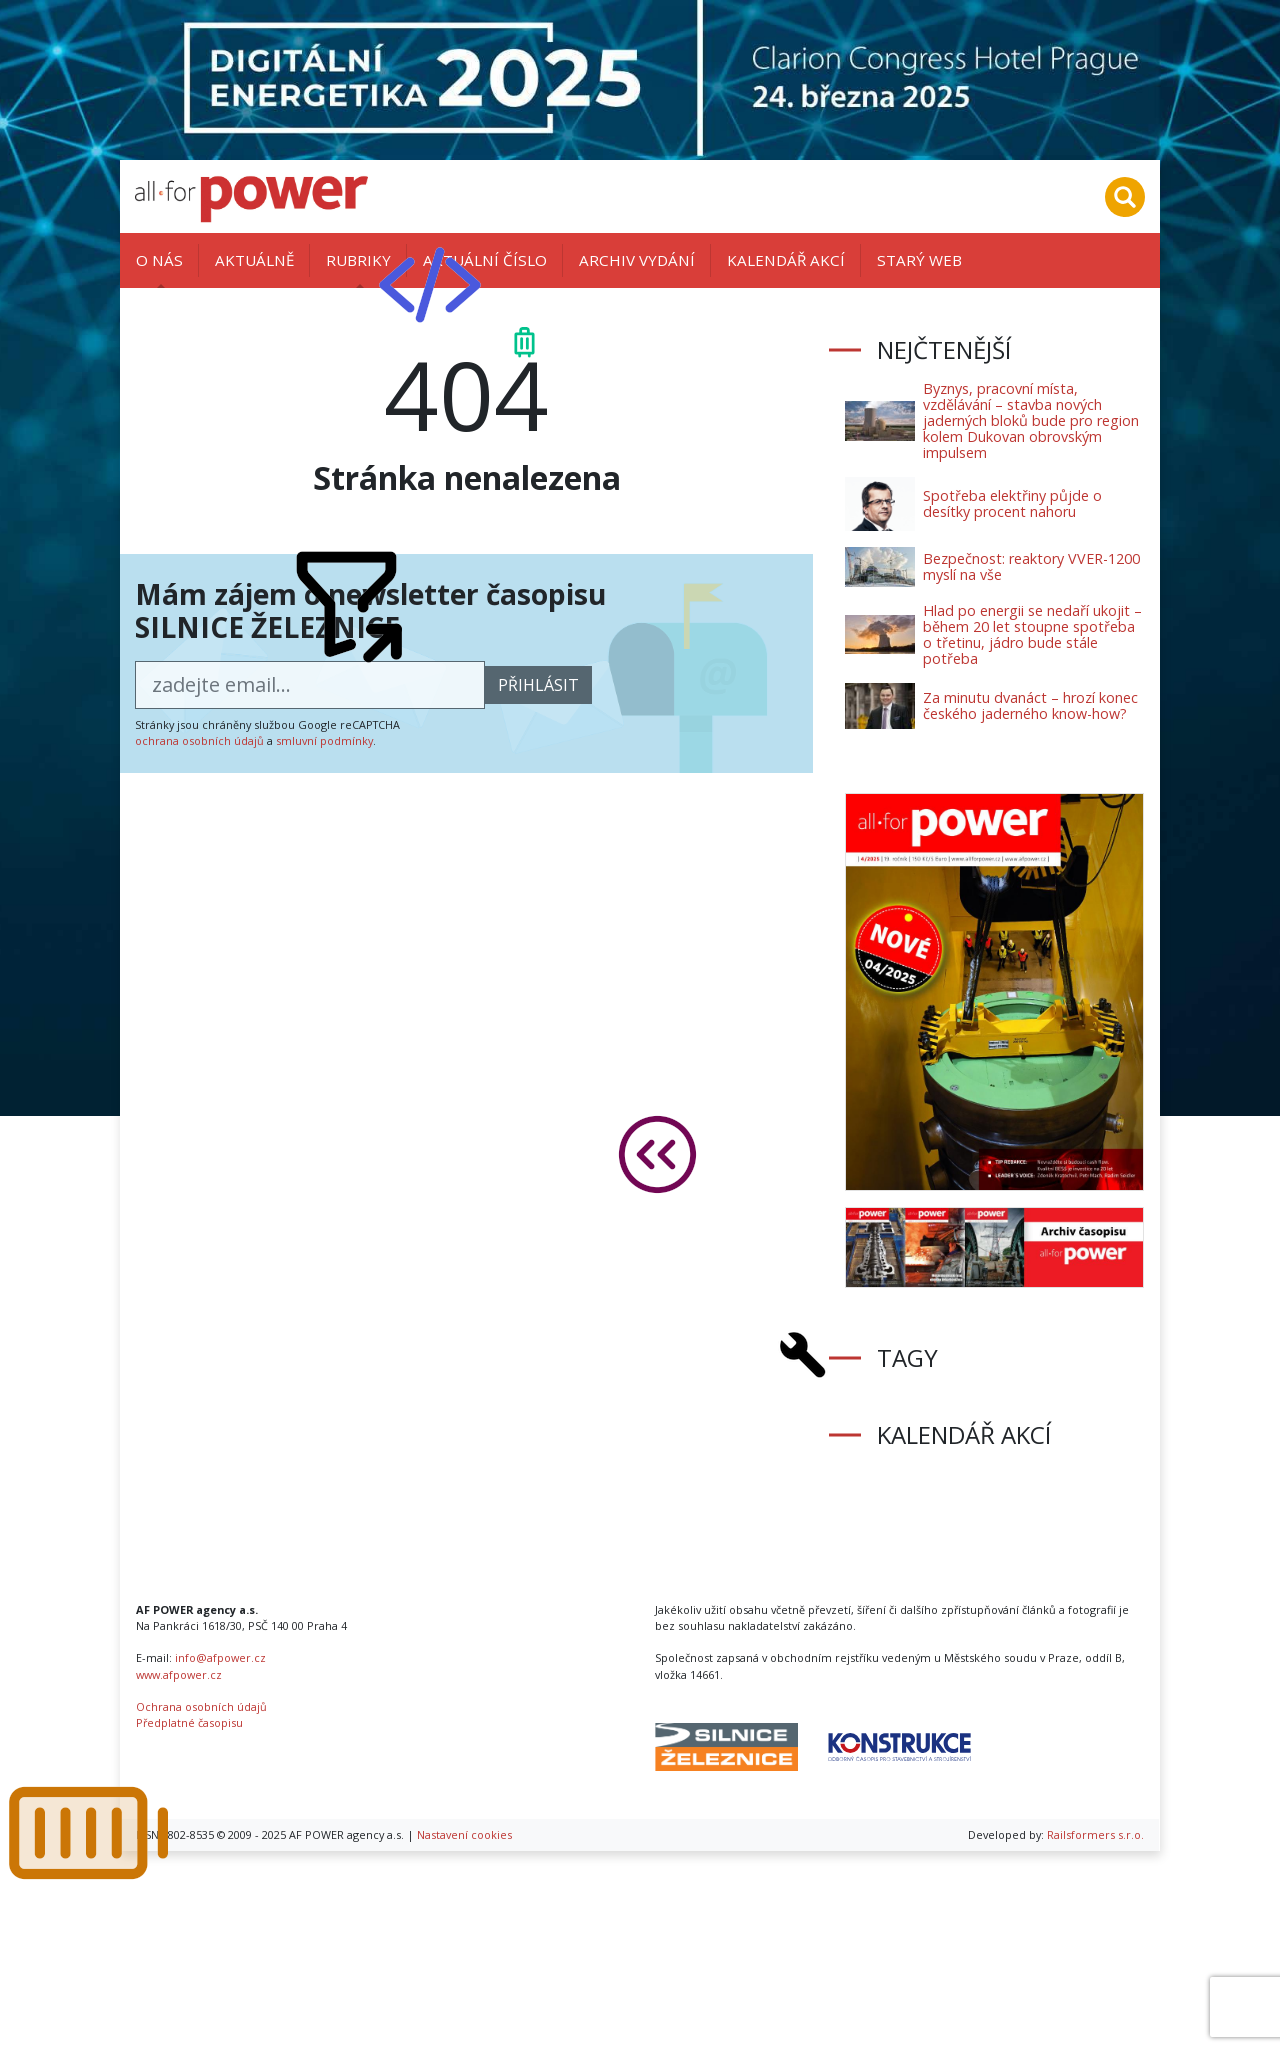  I want to click on access travel or trip planning features, so click(524, 342).